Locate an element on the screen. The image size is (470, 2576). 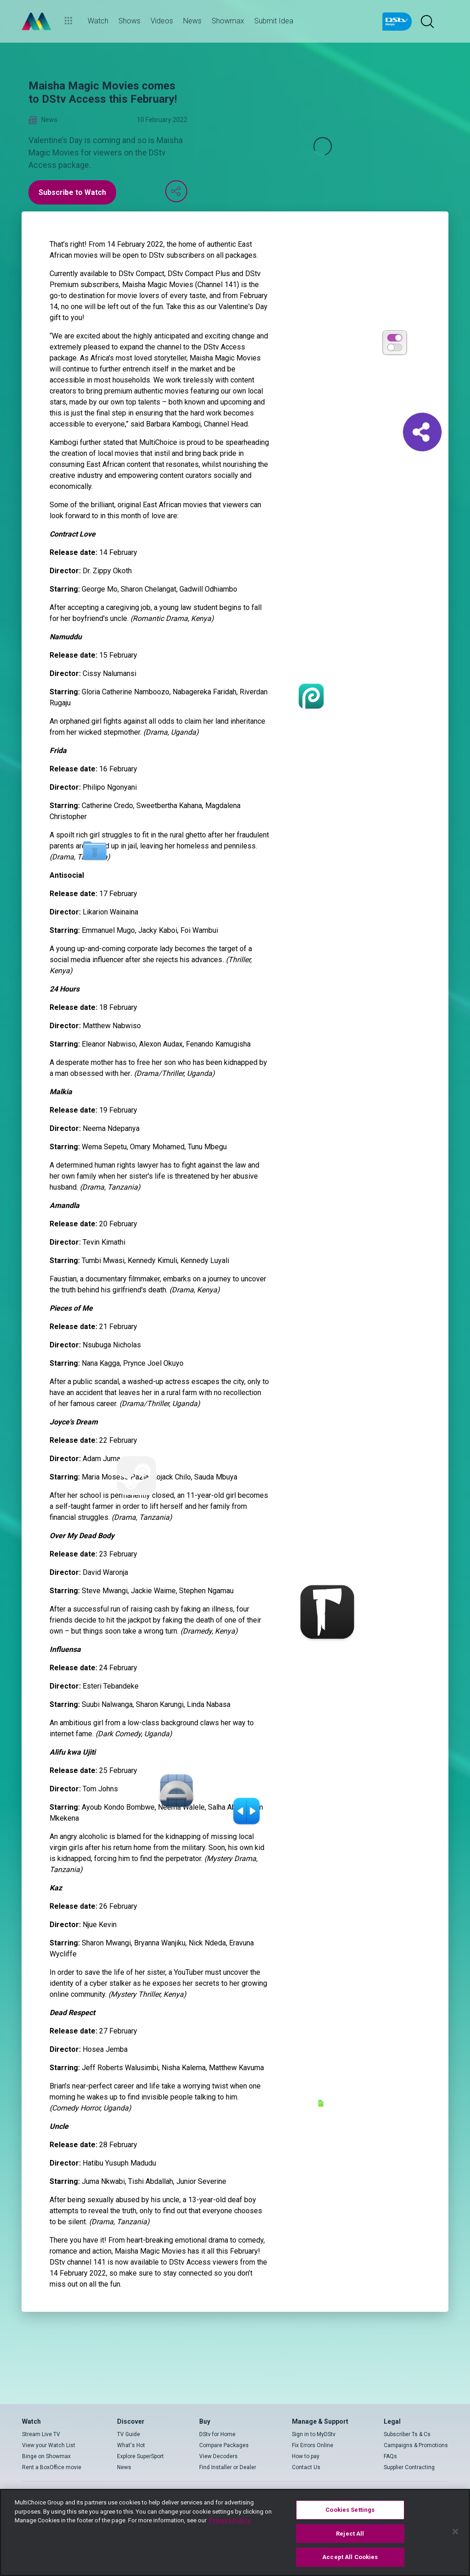
open photopea image editing app is located at coordinates (311, 696).